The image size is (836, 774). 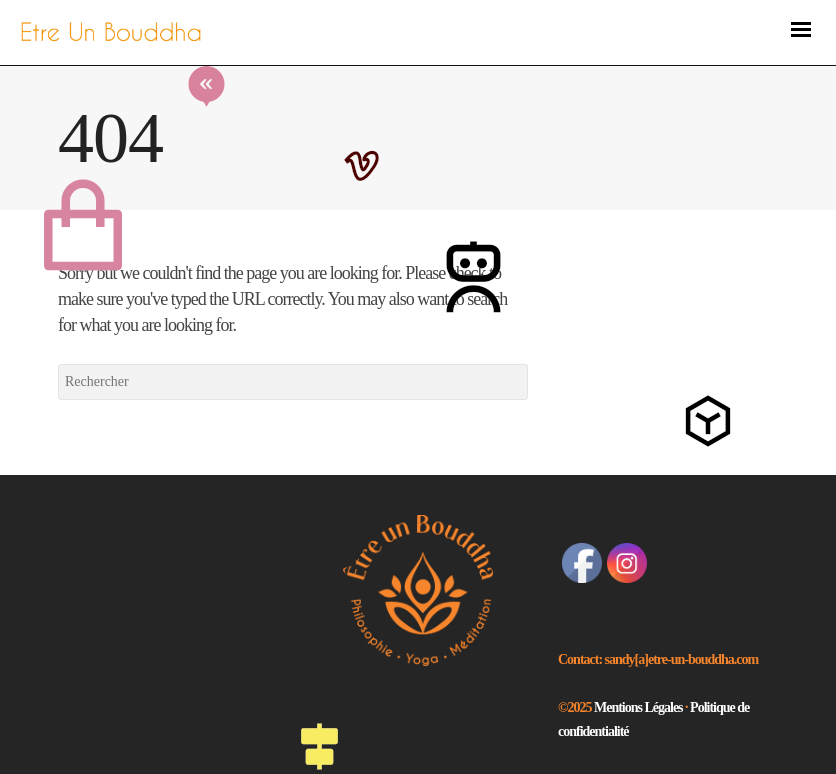 What do you see at coordinates (319, 746) in the screenshot?
I see `align selected items to horizontal center` at bounding box center [319, 746].